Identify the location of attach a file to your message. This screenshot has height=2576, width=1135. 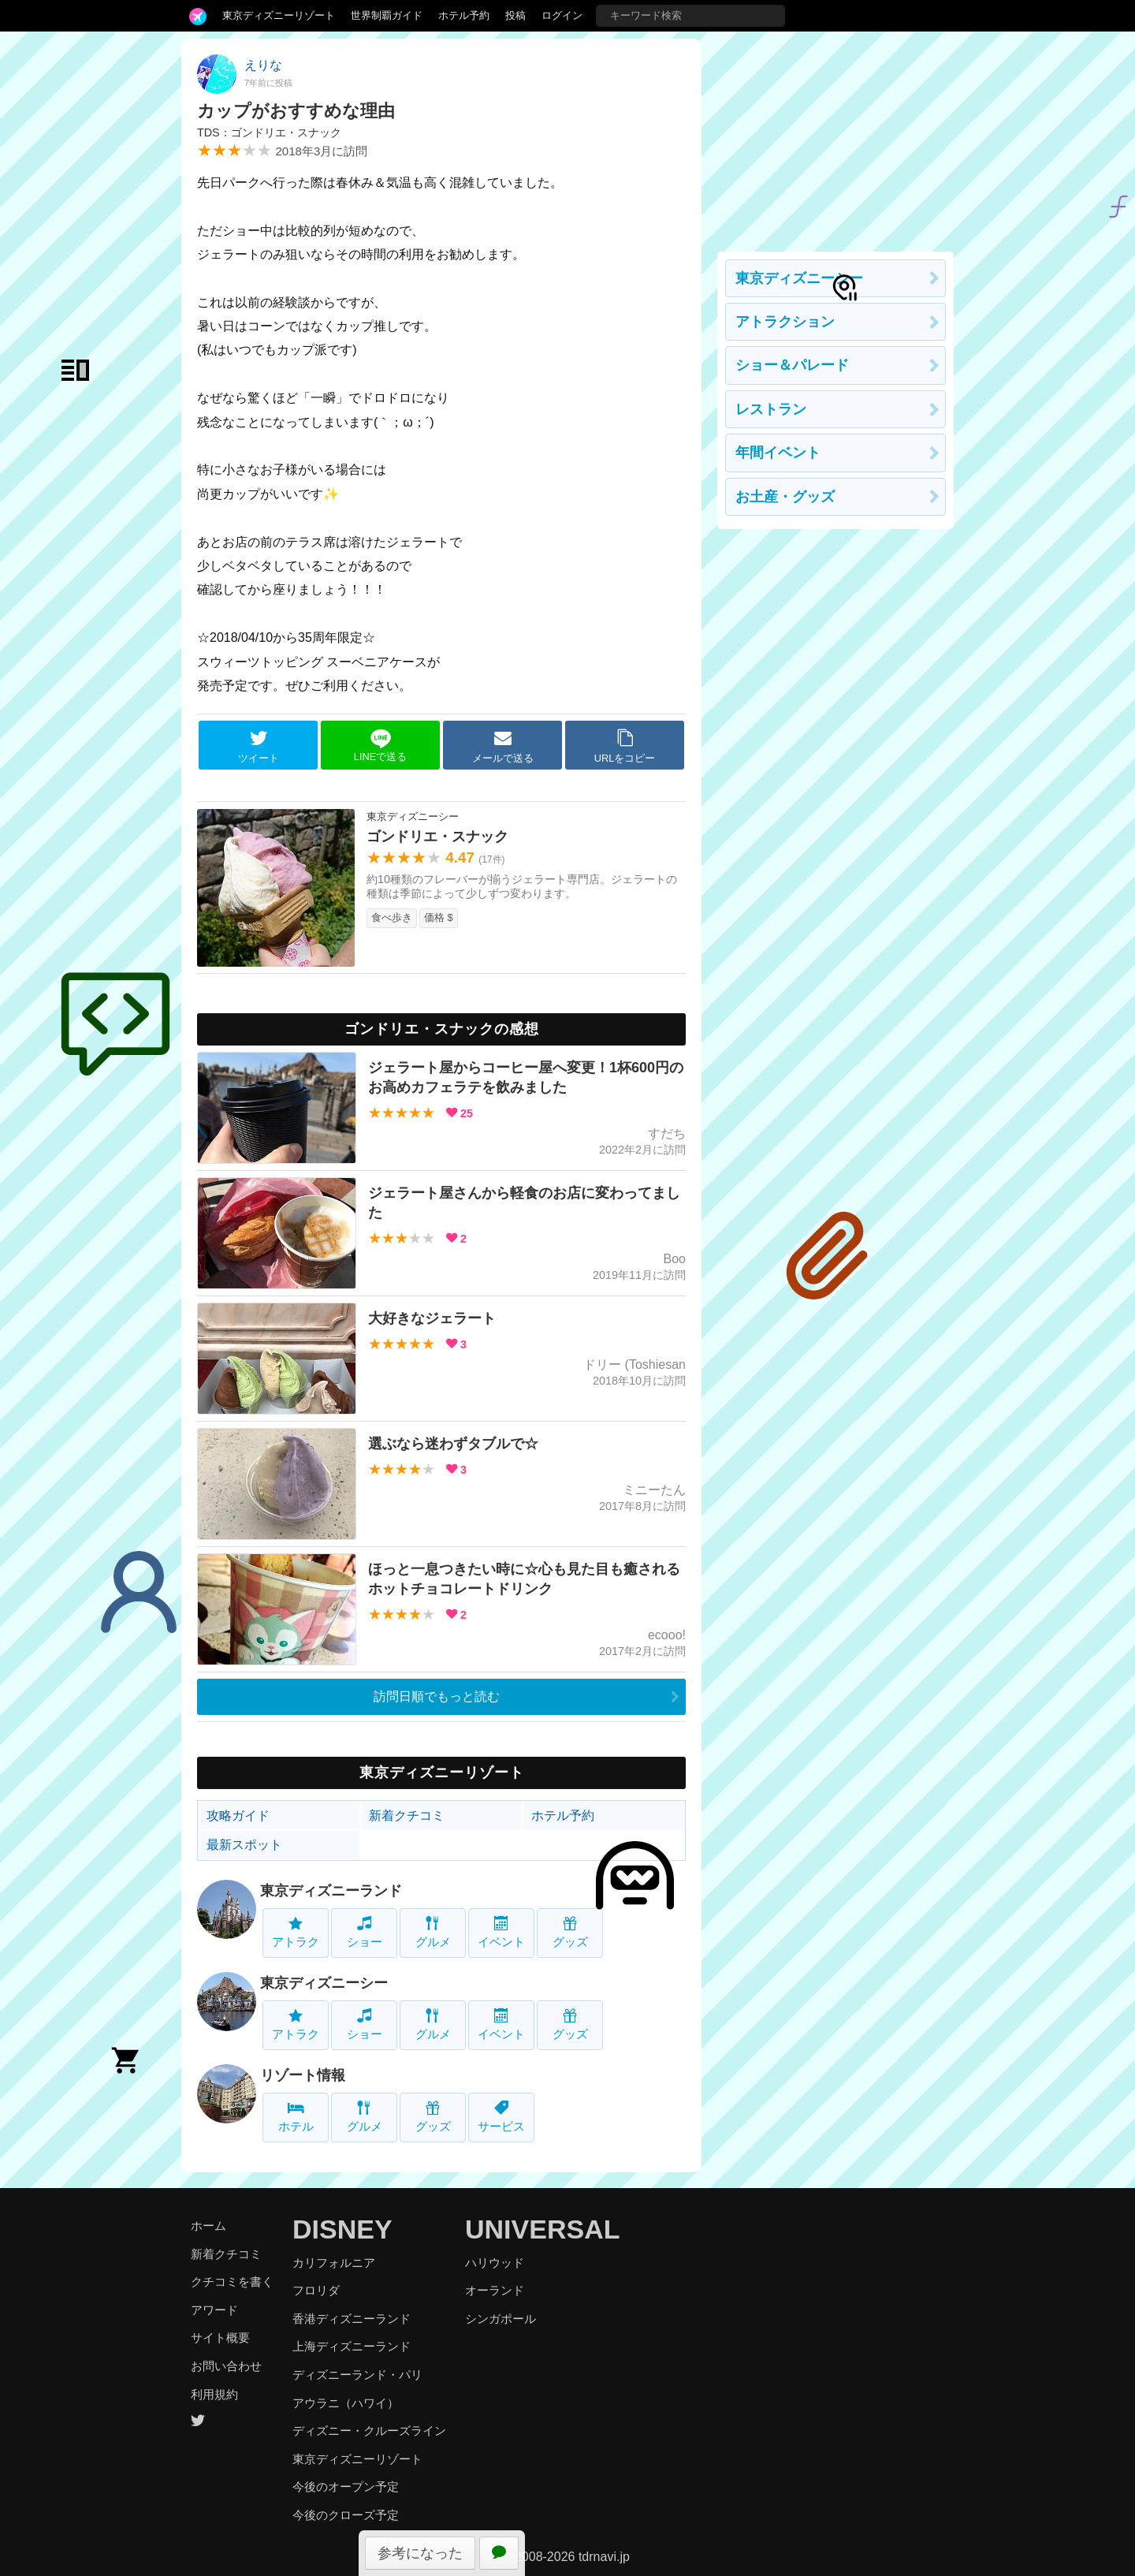
(825, 1254).